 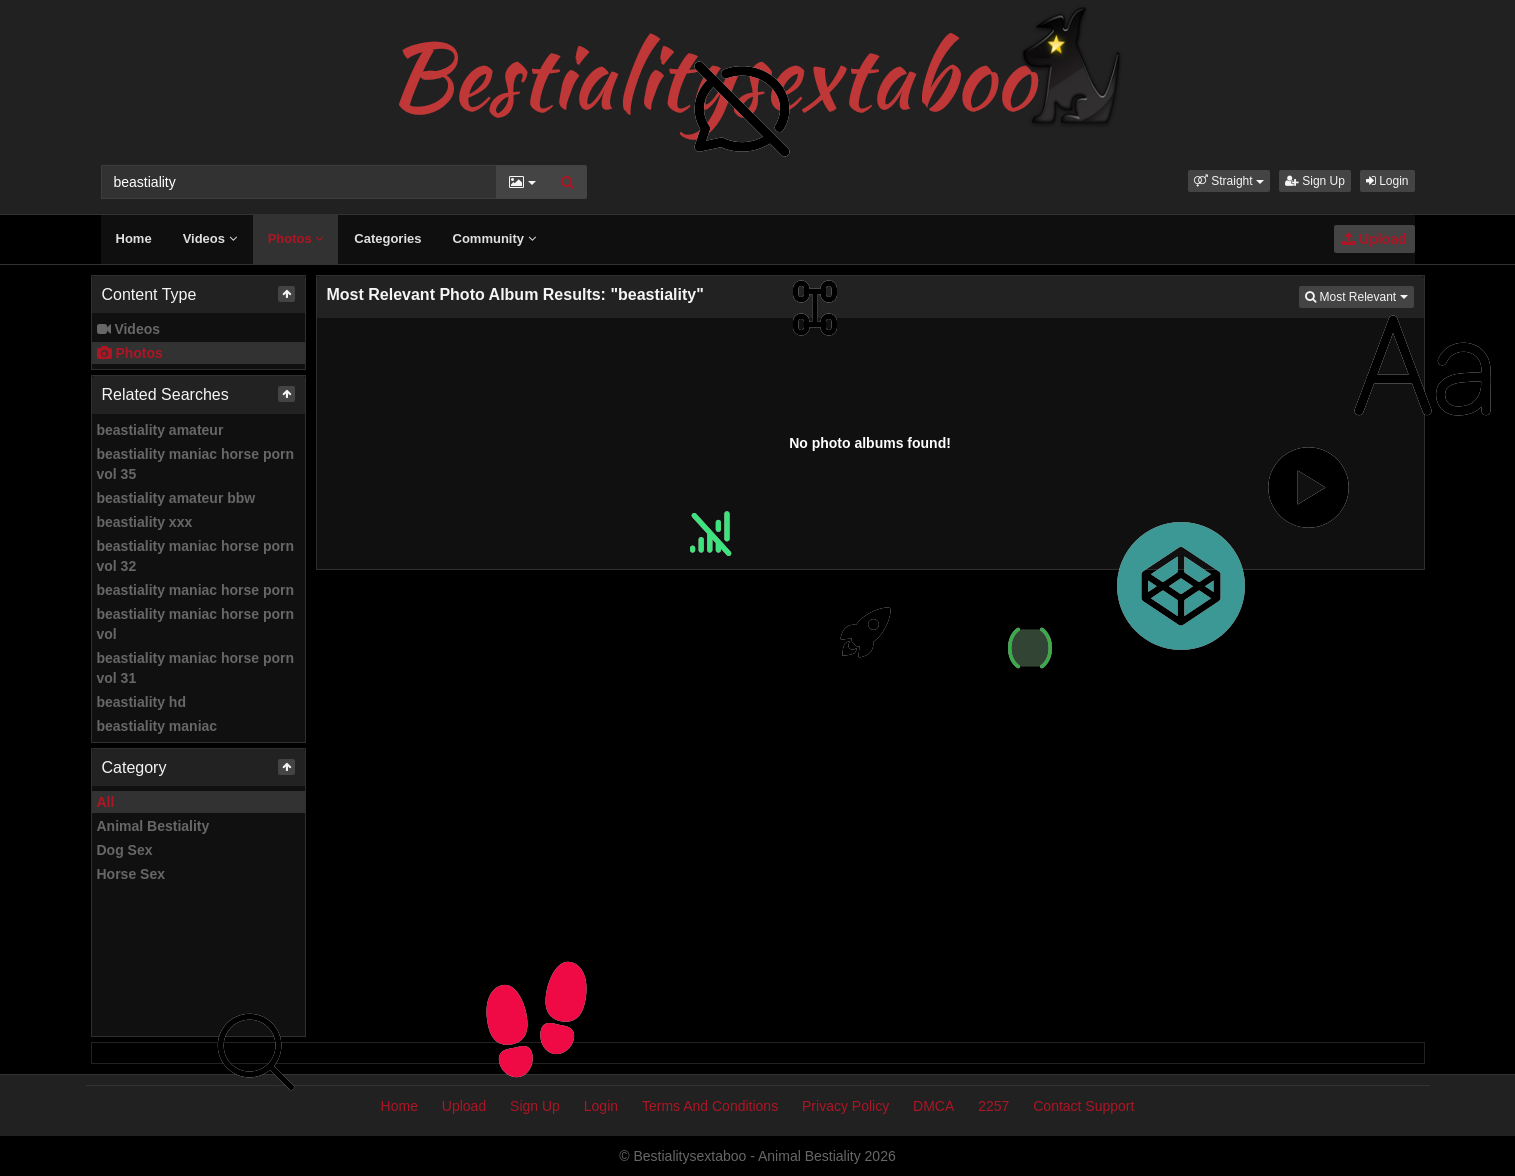 What do you see at coordinates (742, 109) in the screenshot?
I see `messaging is disabled or unavailable` at bounding box center [742, 109].